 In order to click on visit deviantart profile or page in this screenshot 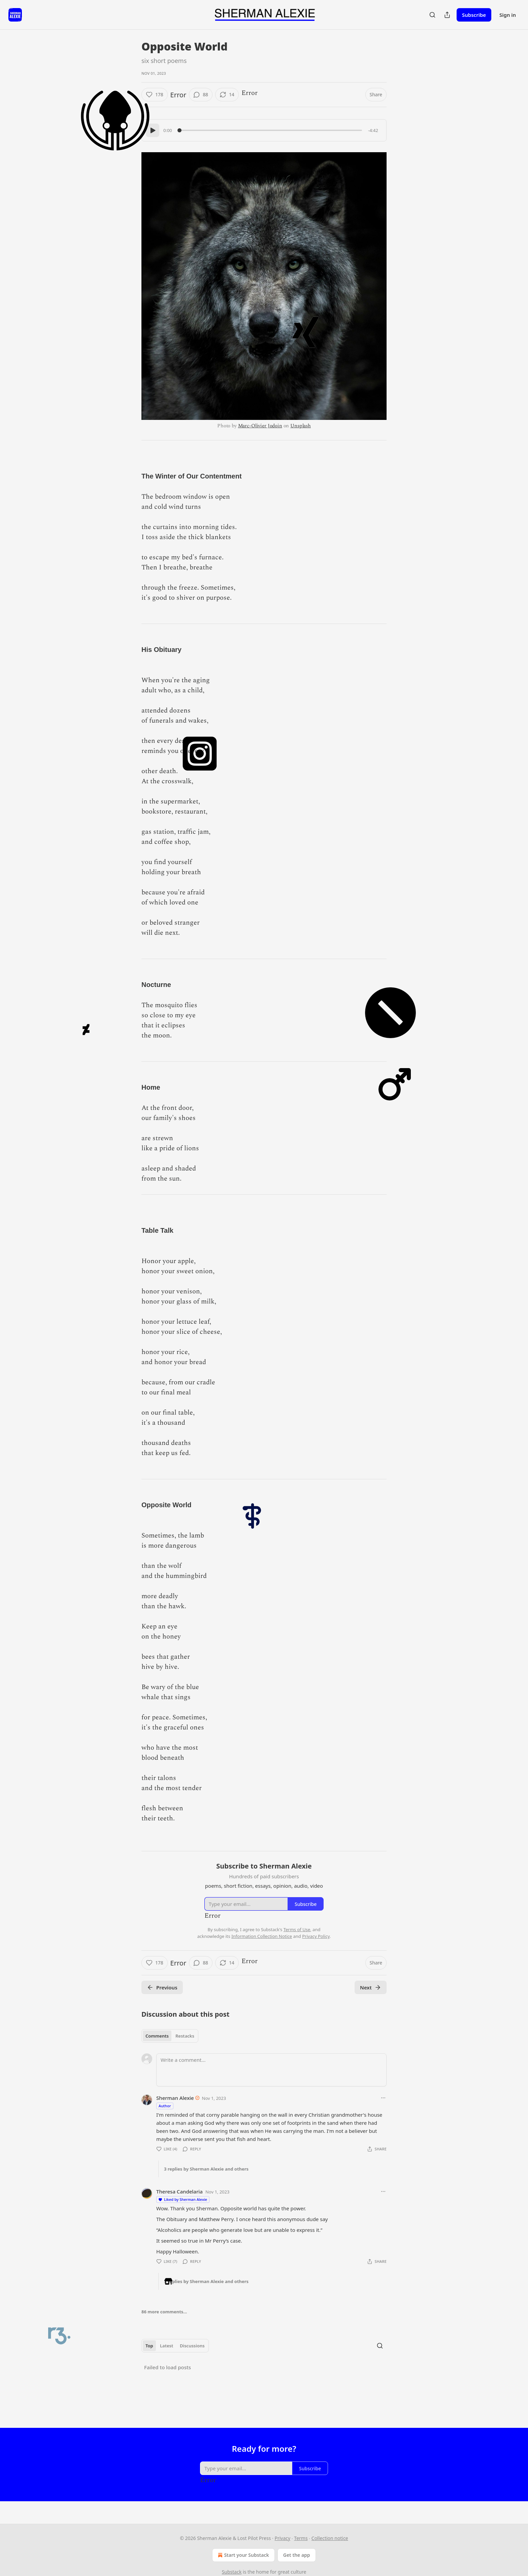, I will do `click(86, 1029)`.